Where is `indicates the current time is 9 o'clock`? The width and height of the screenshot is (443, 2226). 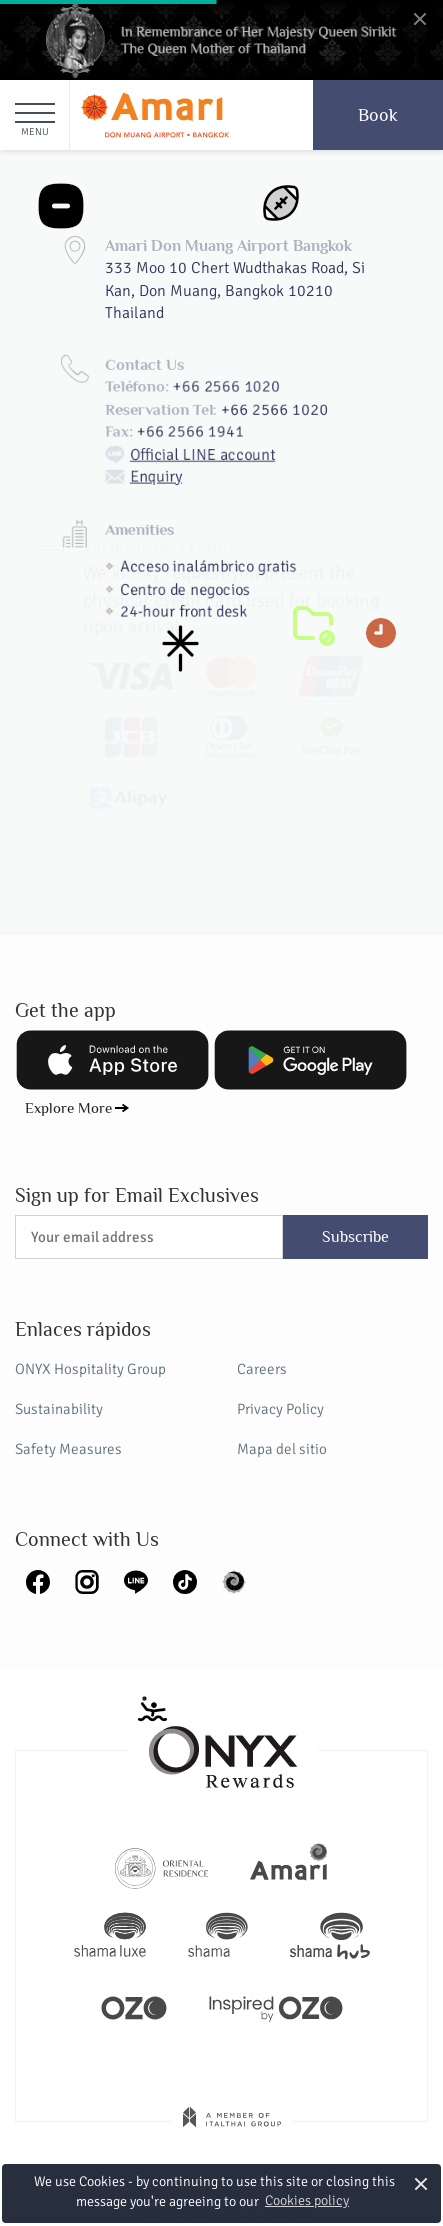 indicates the current time is 9 o'clock is located at coordinates (381, 633).